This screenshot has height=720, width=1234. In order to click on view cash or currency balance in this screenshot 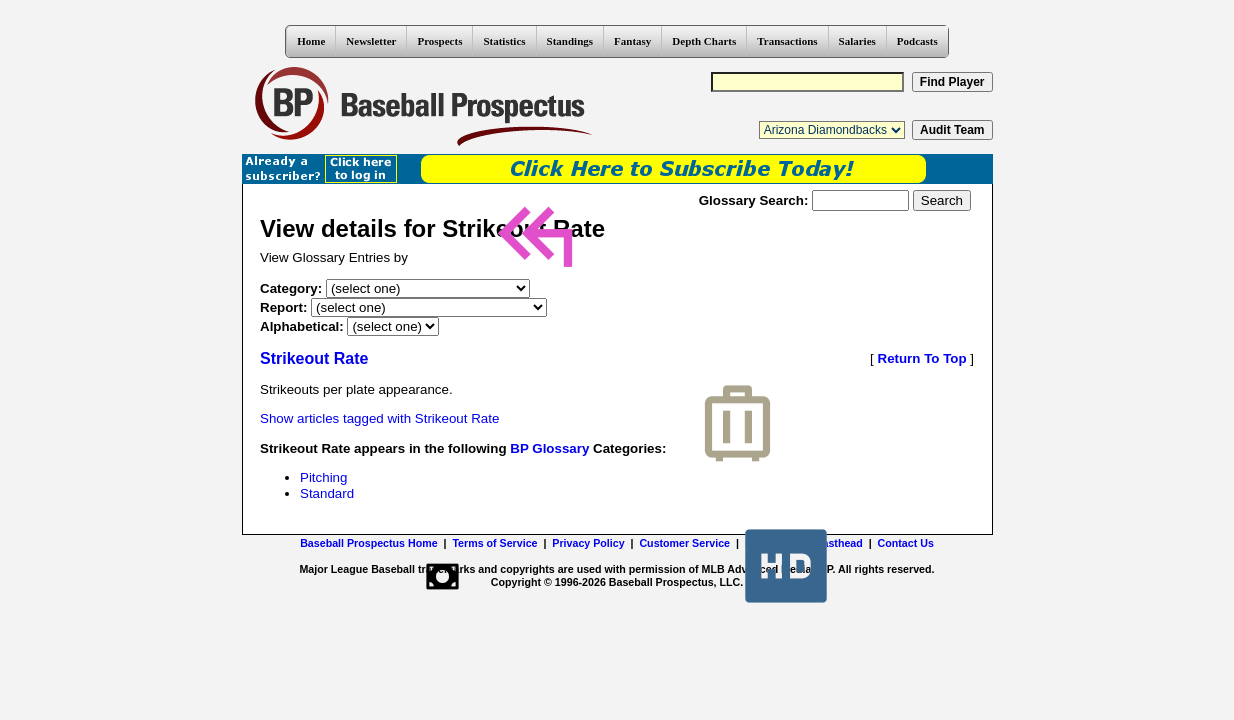, I will do `click(442, 576)`.